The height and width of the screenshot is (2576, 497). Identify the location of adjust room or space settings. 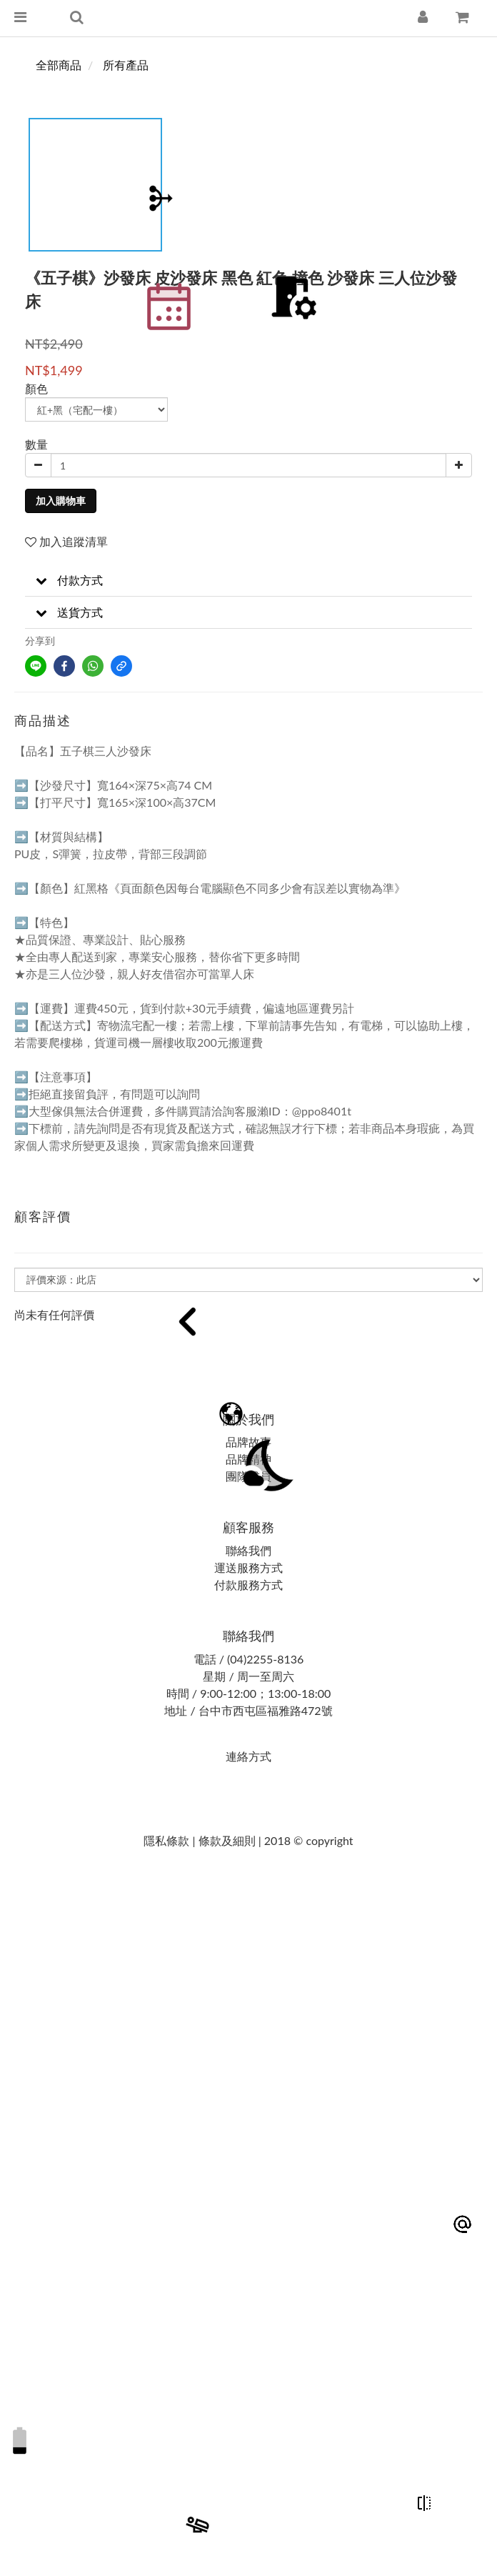
(292, 297).